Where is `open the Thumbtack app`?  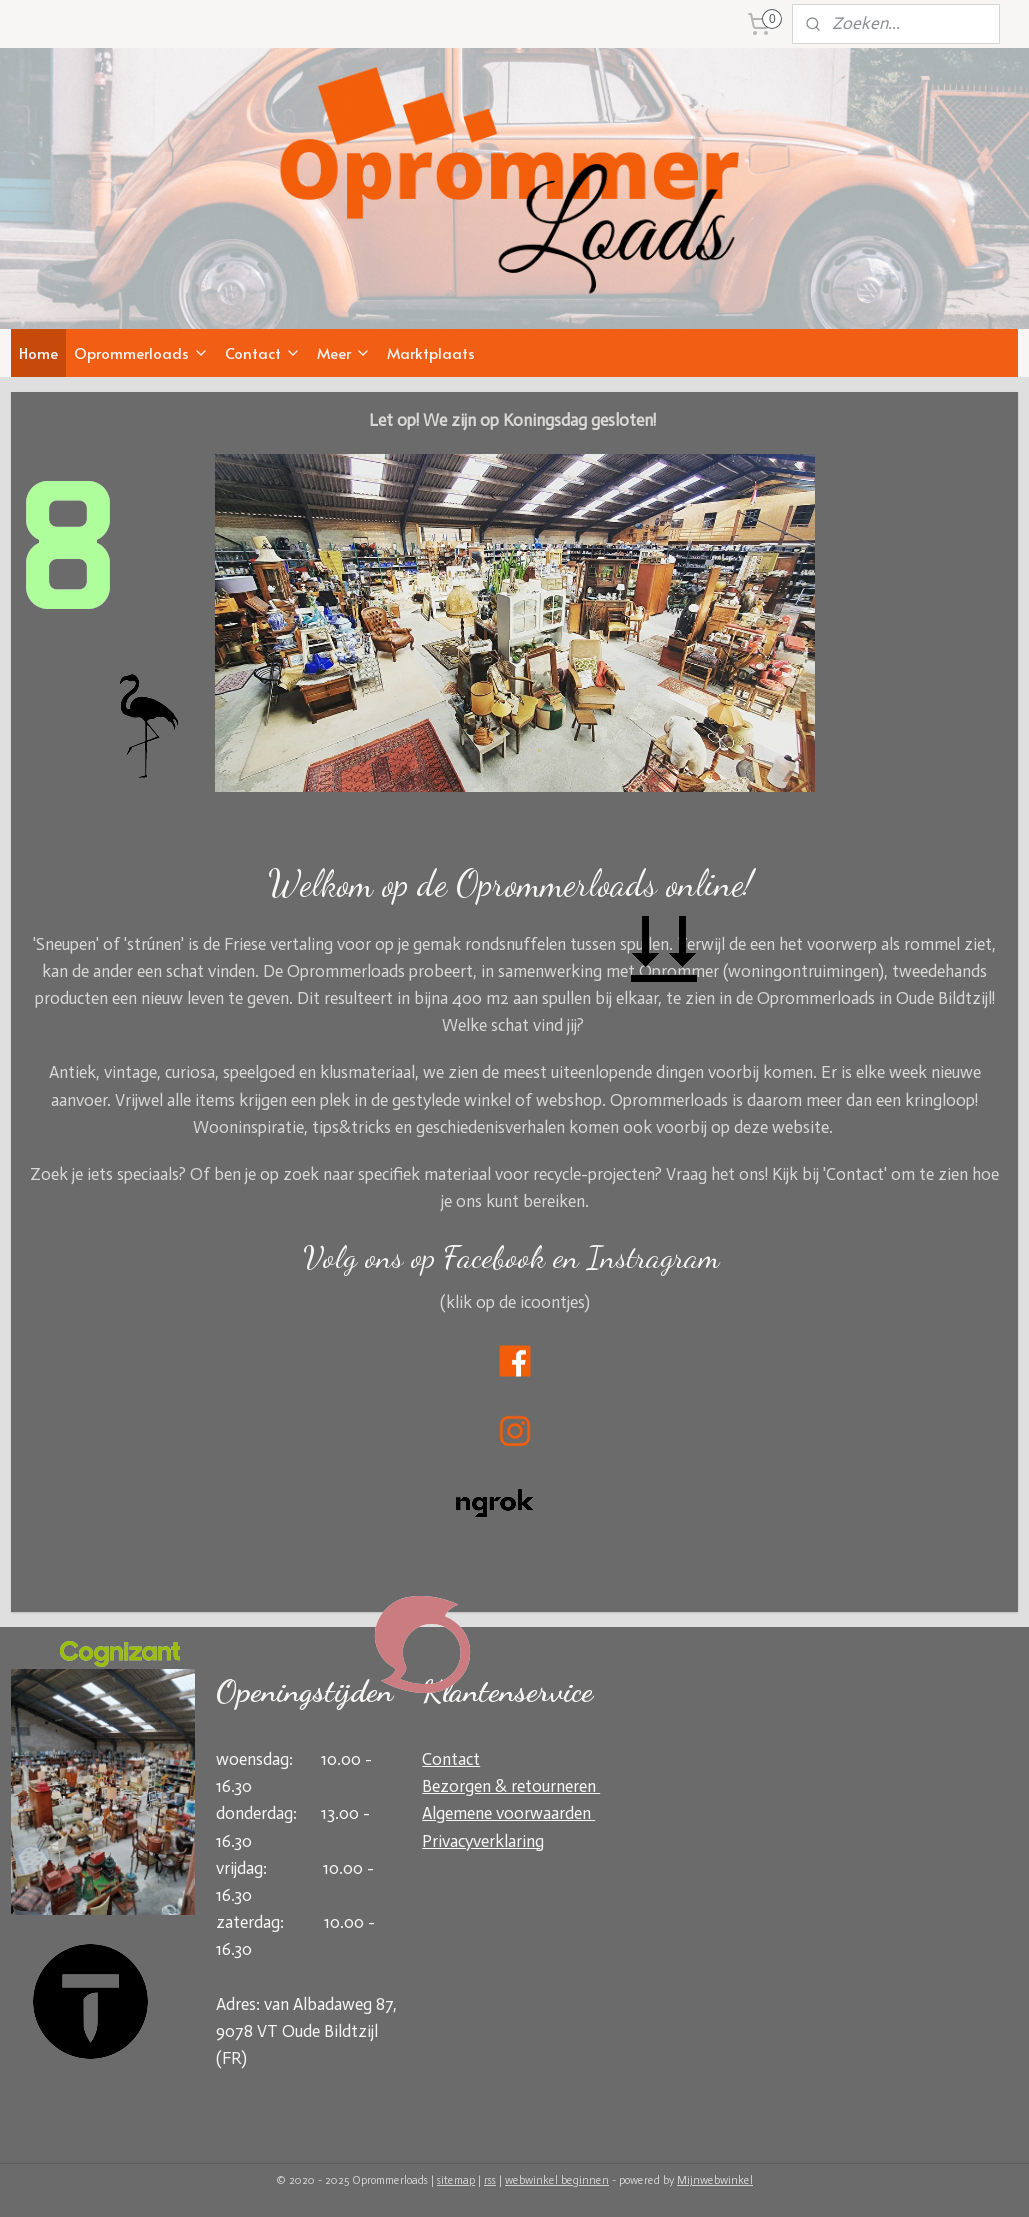
open the Thumbtack app is located at coordinates (90, 2001).